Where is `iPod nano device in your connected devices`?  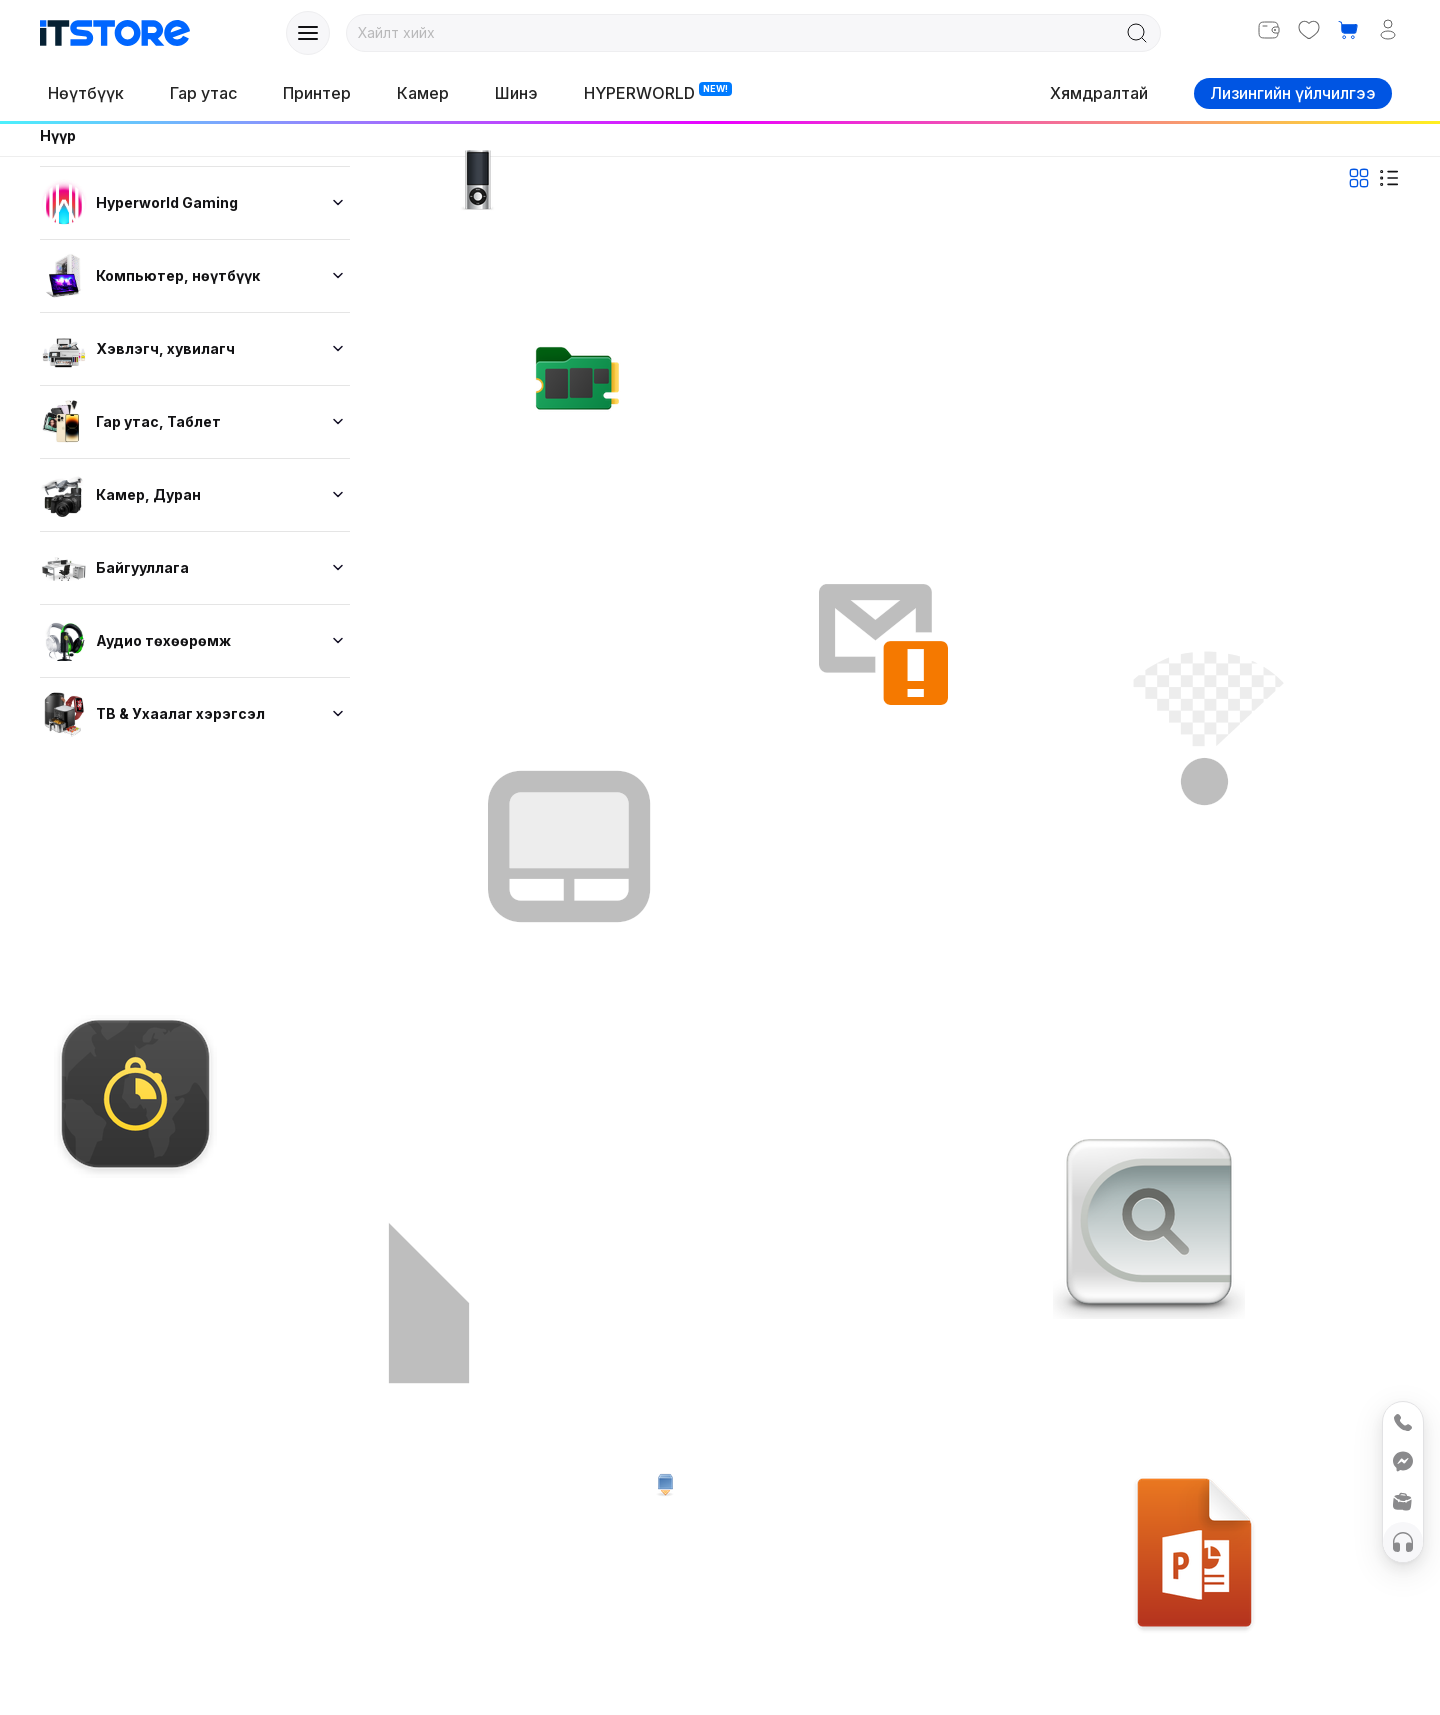
iPod nano device in your connected devices is located at coordinates (477, 180).